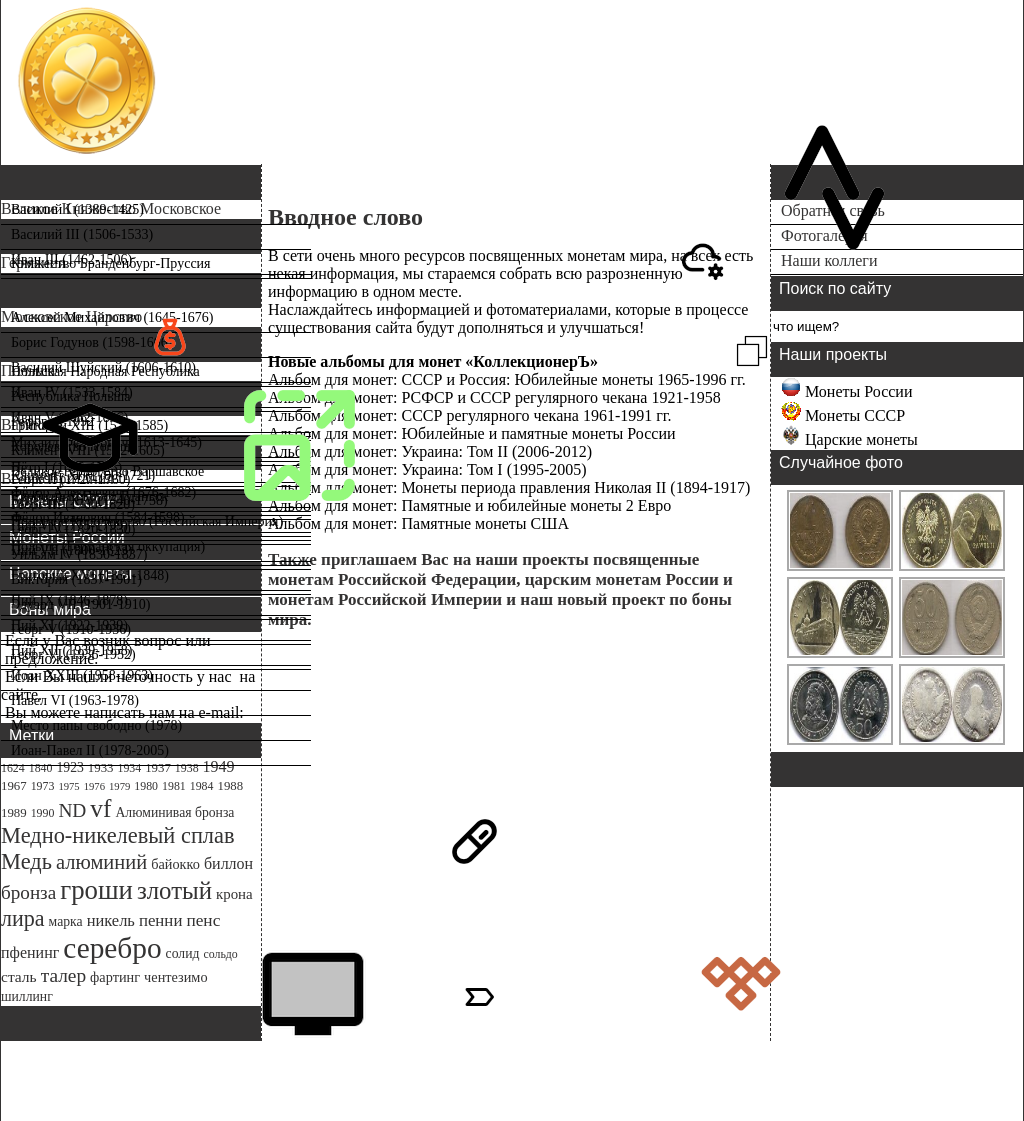 This screenshot has width=1024, height=1121. I want to click on connect to strava fitness tracking, so click(834, 187).